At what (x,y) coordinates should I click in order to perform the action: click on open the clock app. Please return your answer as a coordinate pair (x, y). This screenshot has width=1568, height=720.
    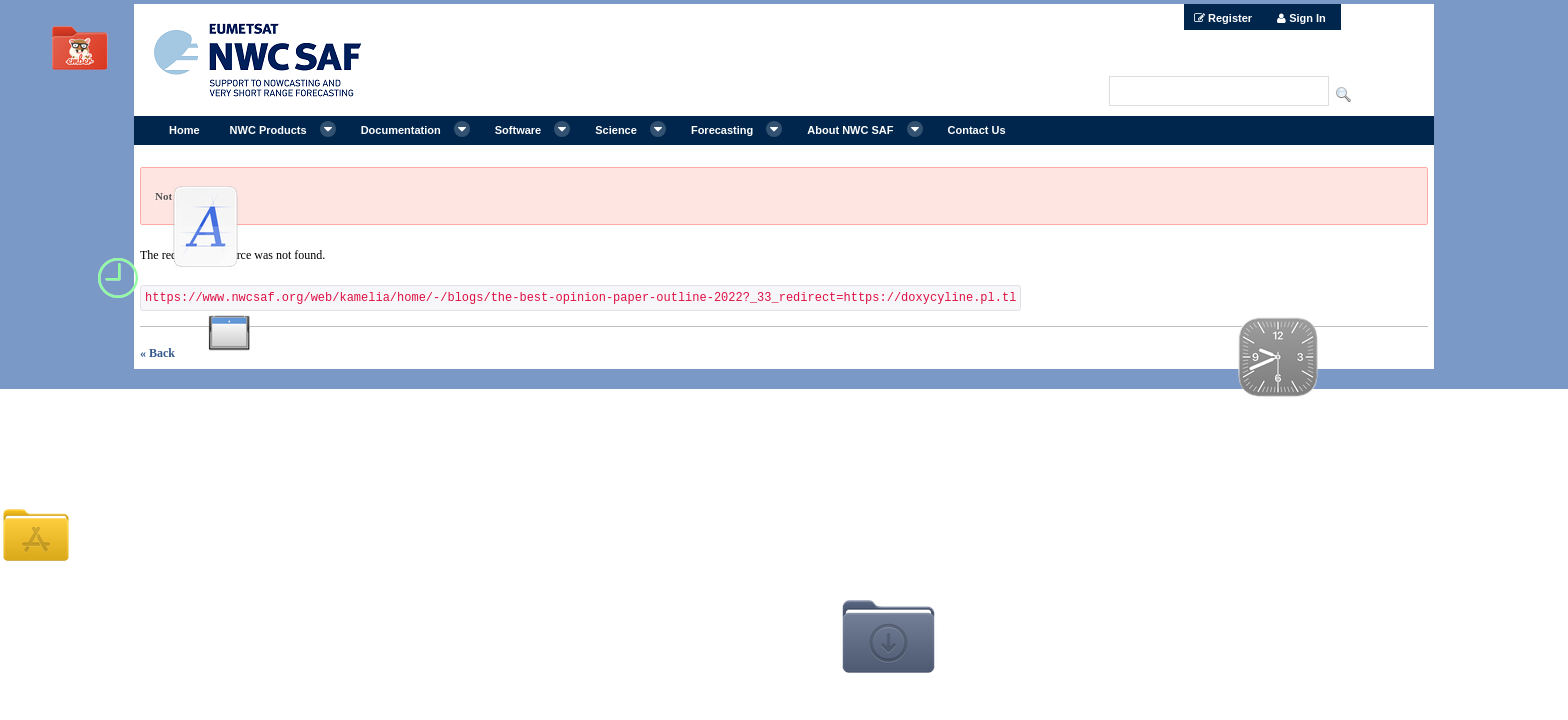
    Looking at the image, I should click on (1278, 357).